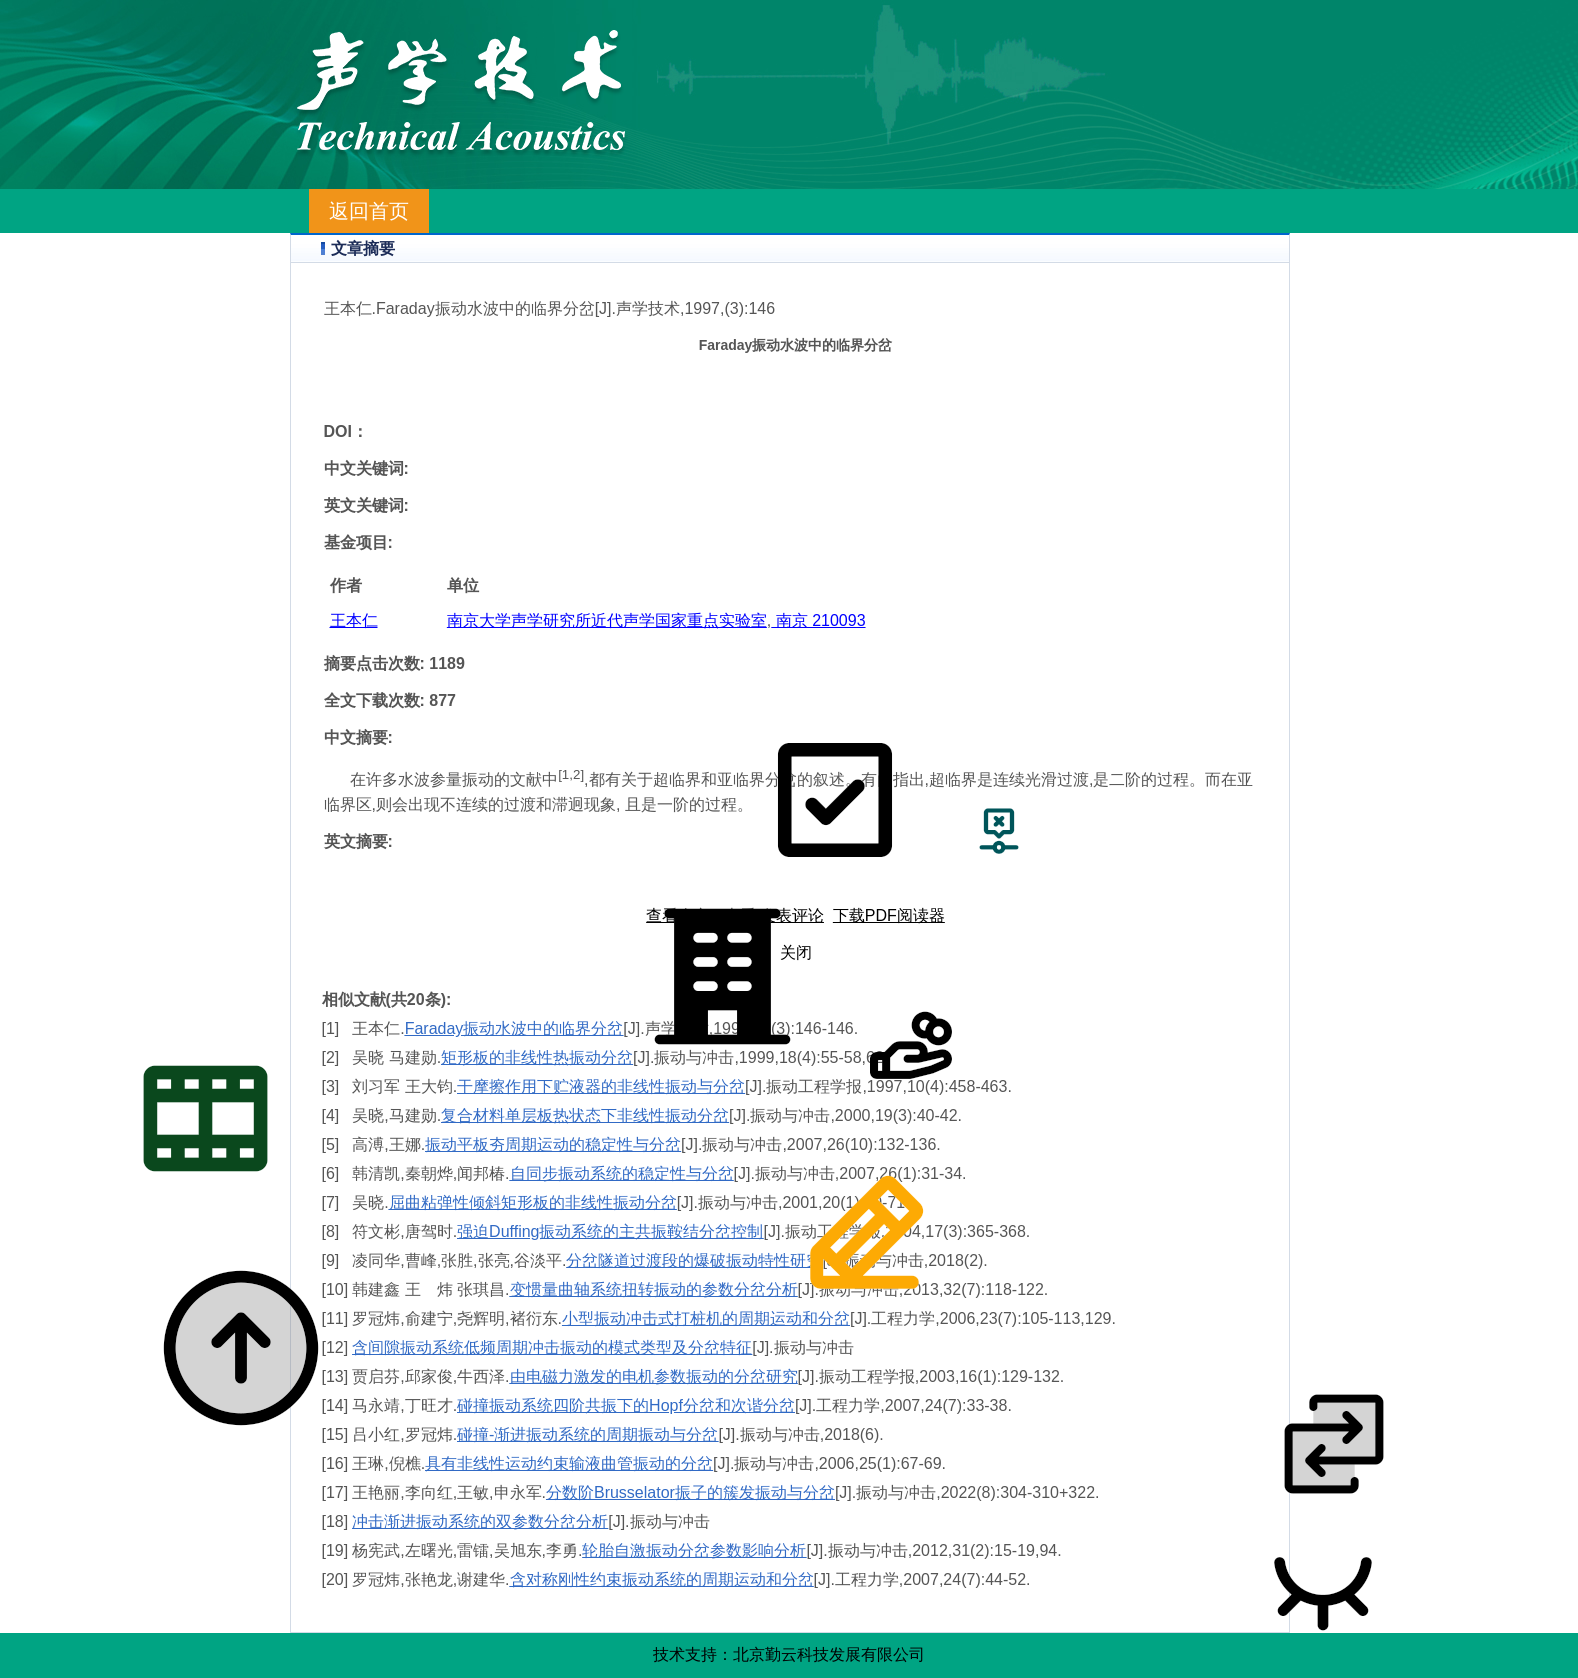 This screenshot has width=1578, height=1678. What do you see at coordinates (1334, 1444) in the screenshot?
I see `swap or exchange items` at bounding box center [1334, 1444].